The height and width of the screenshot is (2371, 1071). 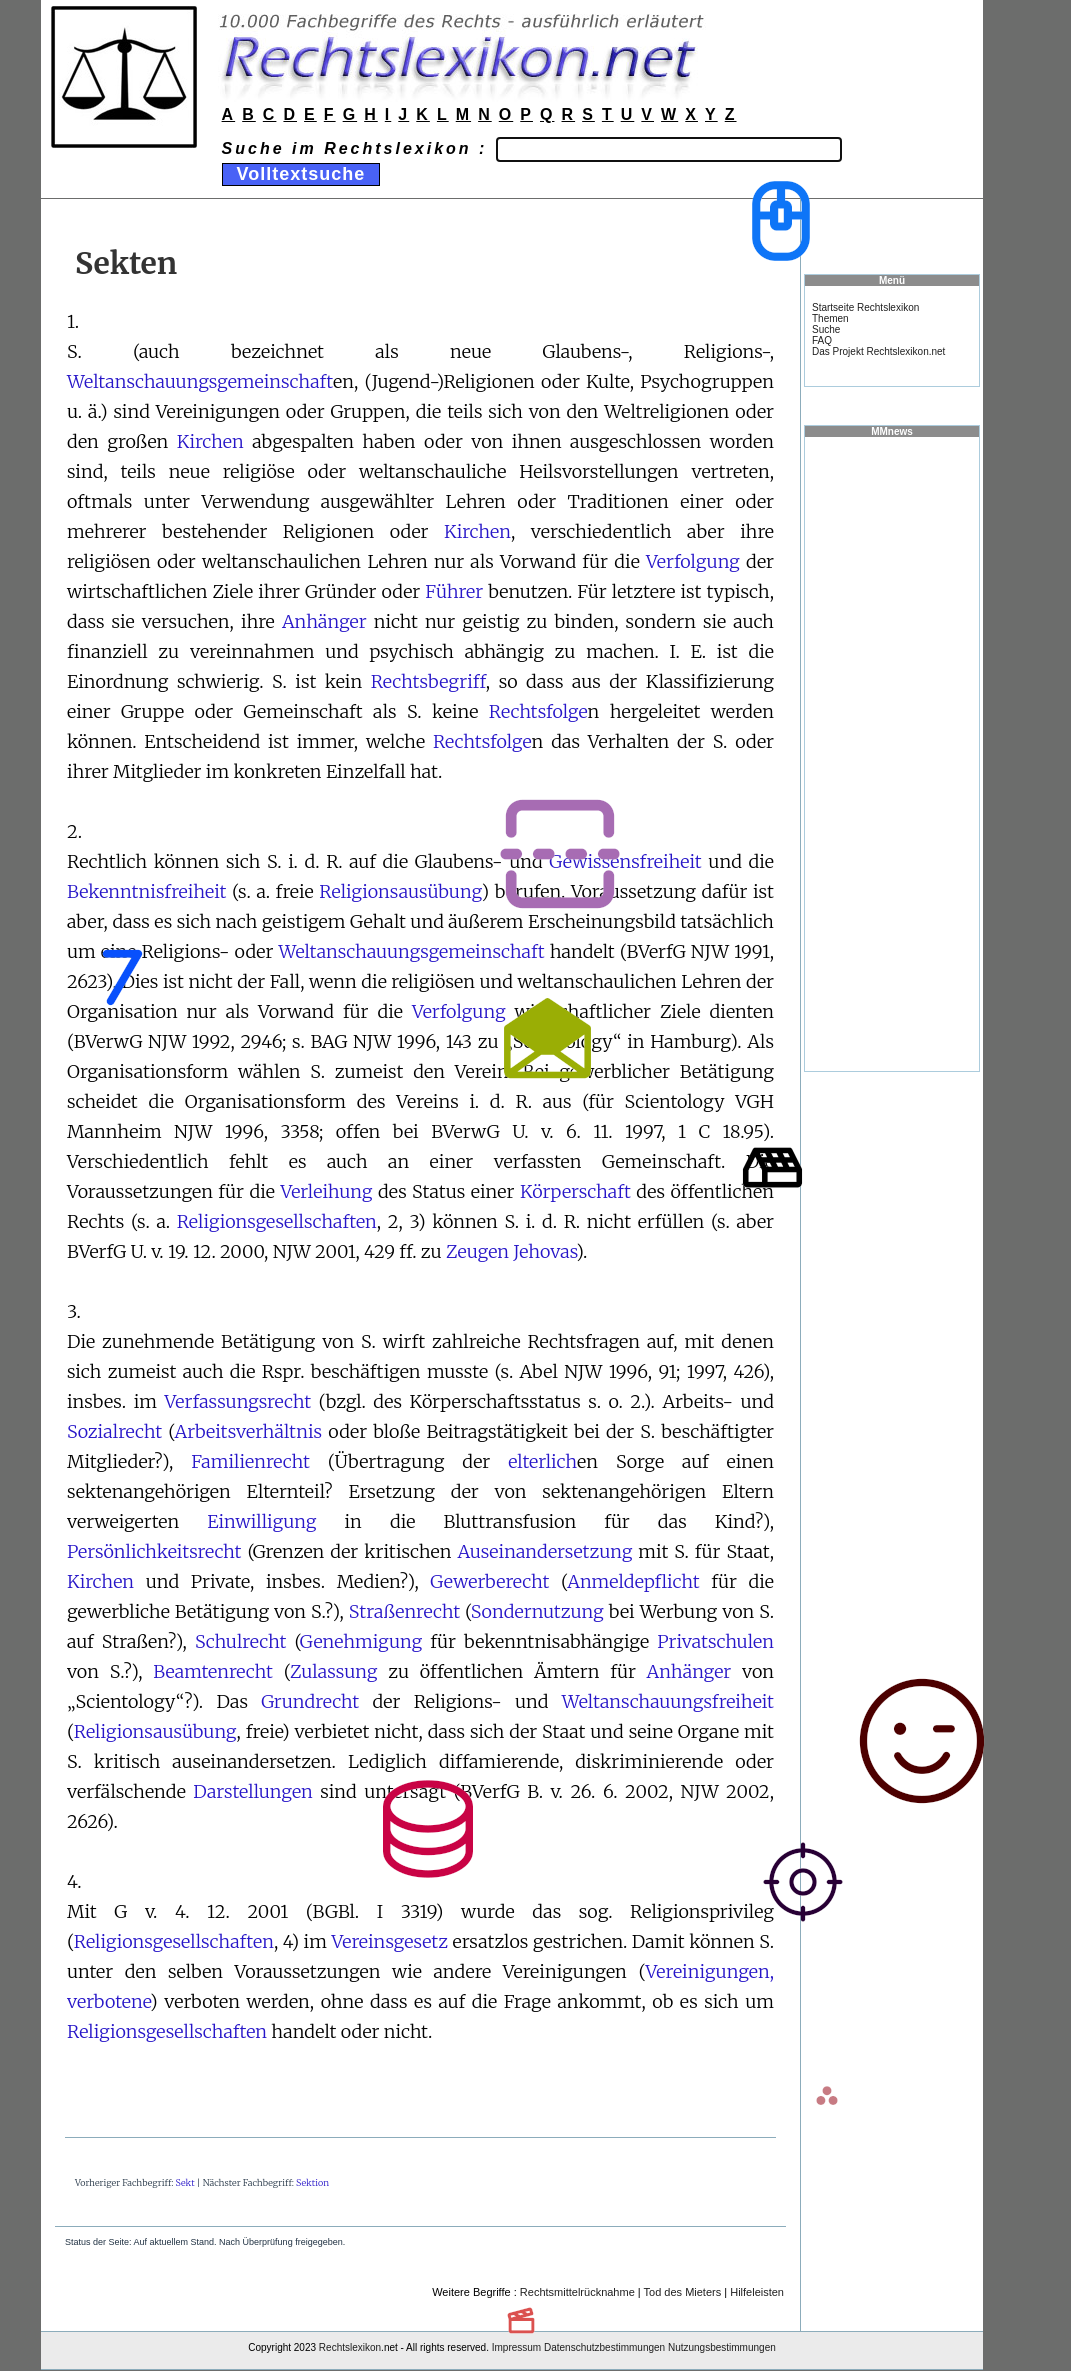 What do you see at coordinates (428, 1829) in the screenshot?
I see `access database or data storage` at bounding box center [428, 1829].